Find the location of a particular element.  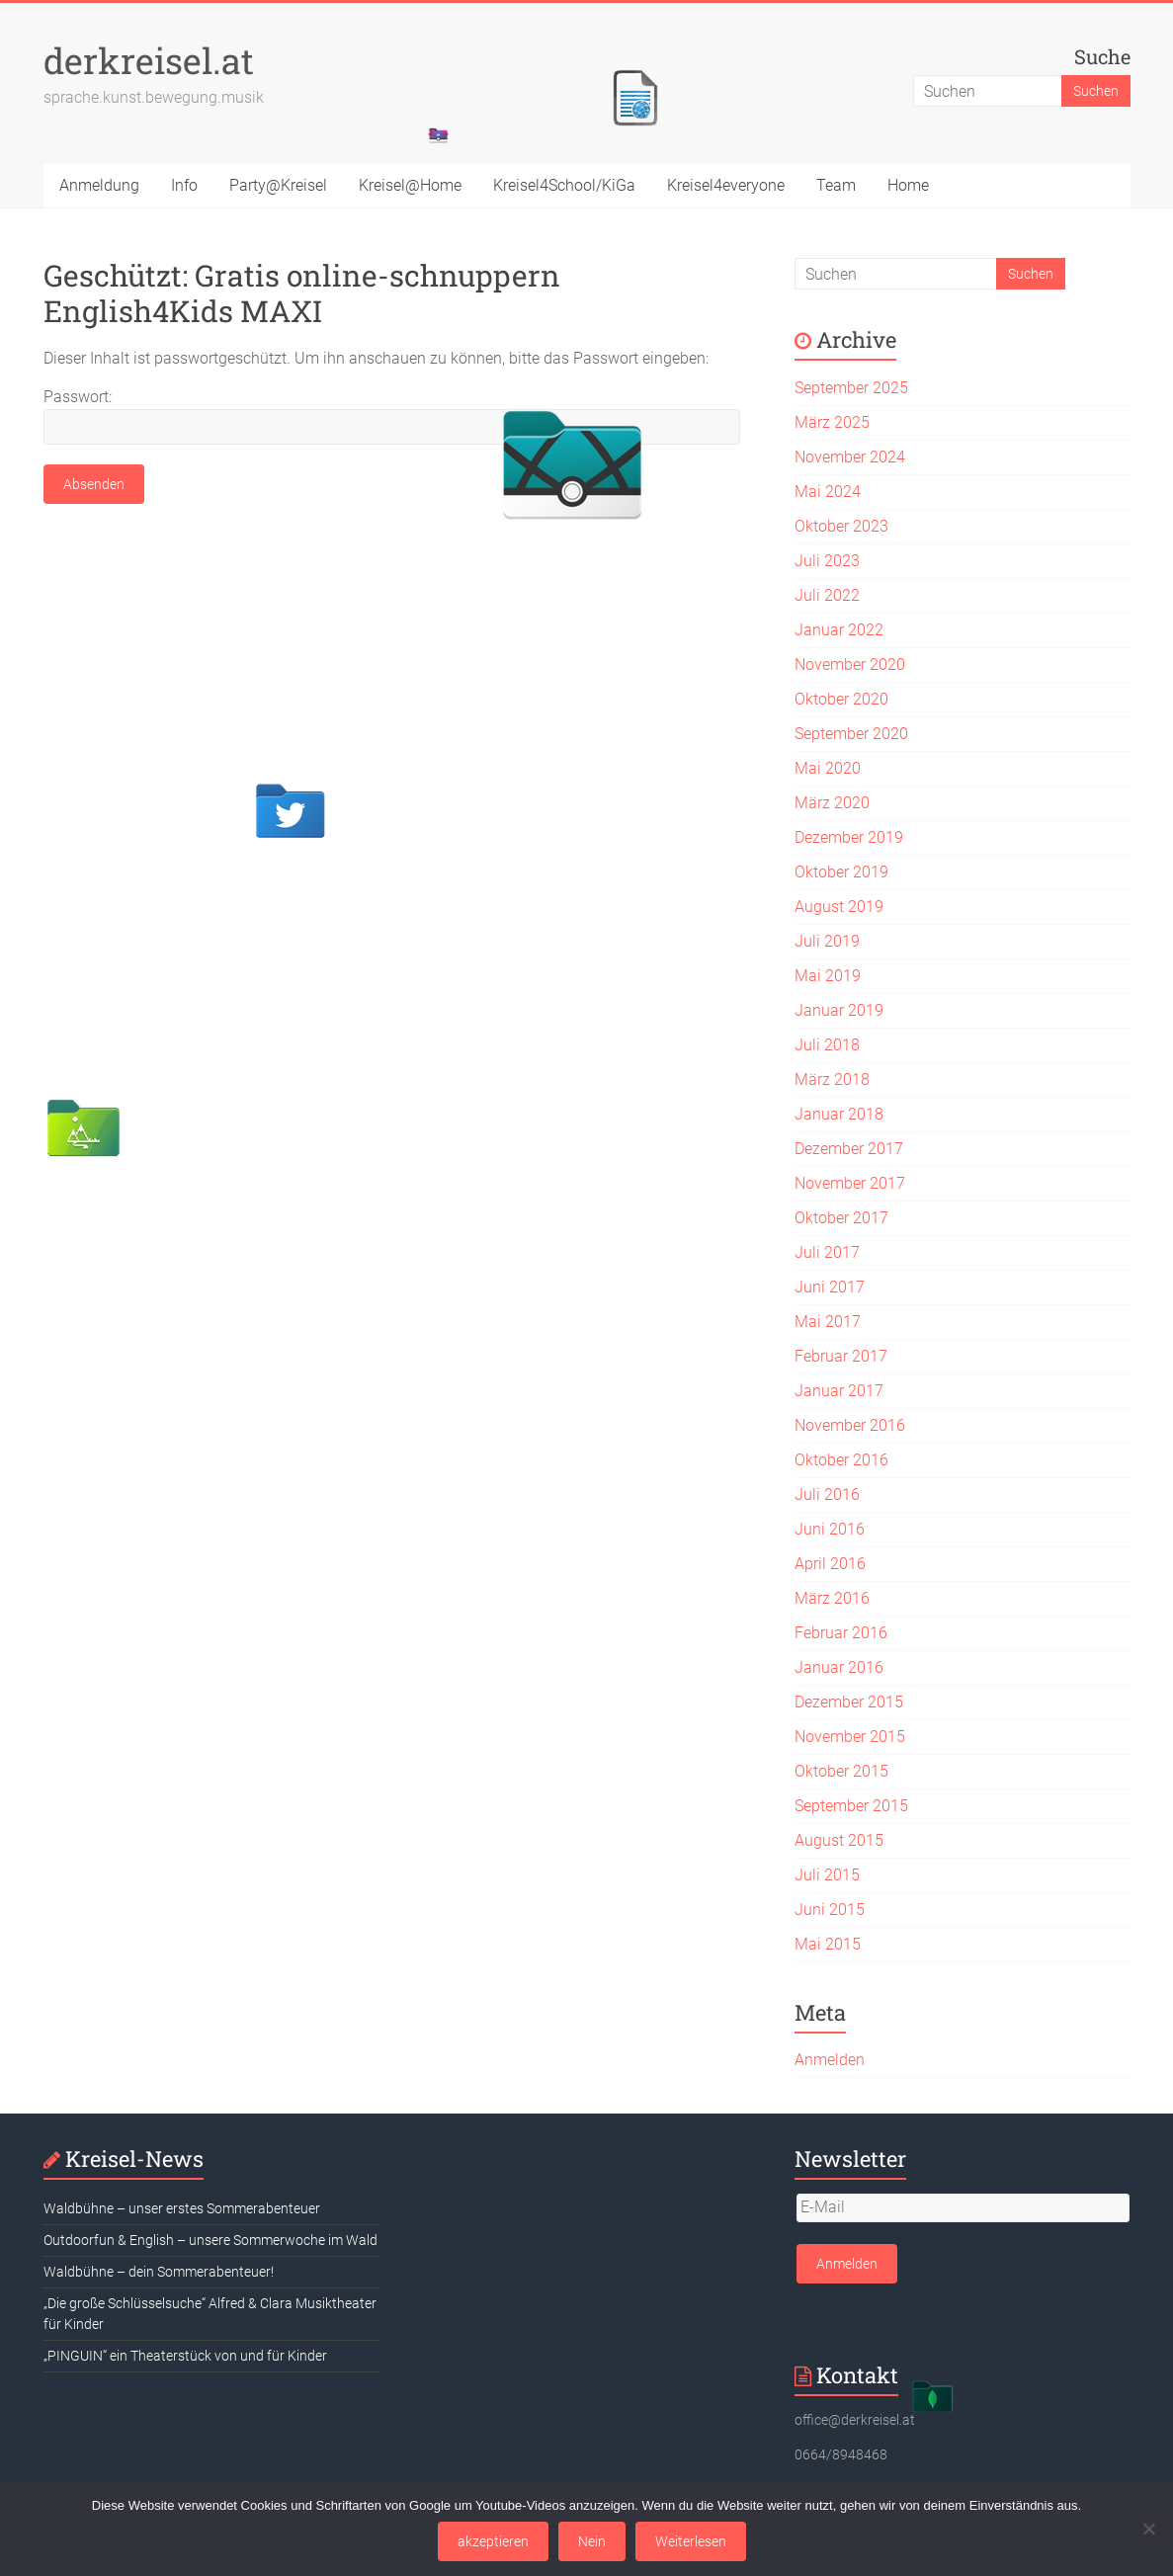

folder containing pokémon master ball images or assets is located at coordinates (438, 135).